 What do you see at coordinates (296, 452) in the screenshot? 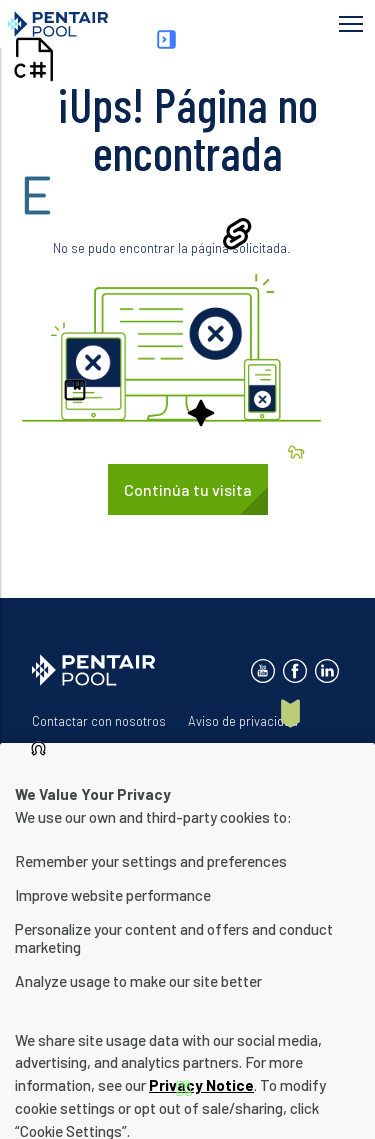
I see `access equestrian or horseback riding features` at bounding box center [296, 452].